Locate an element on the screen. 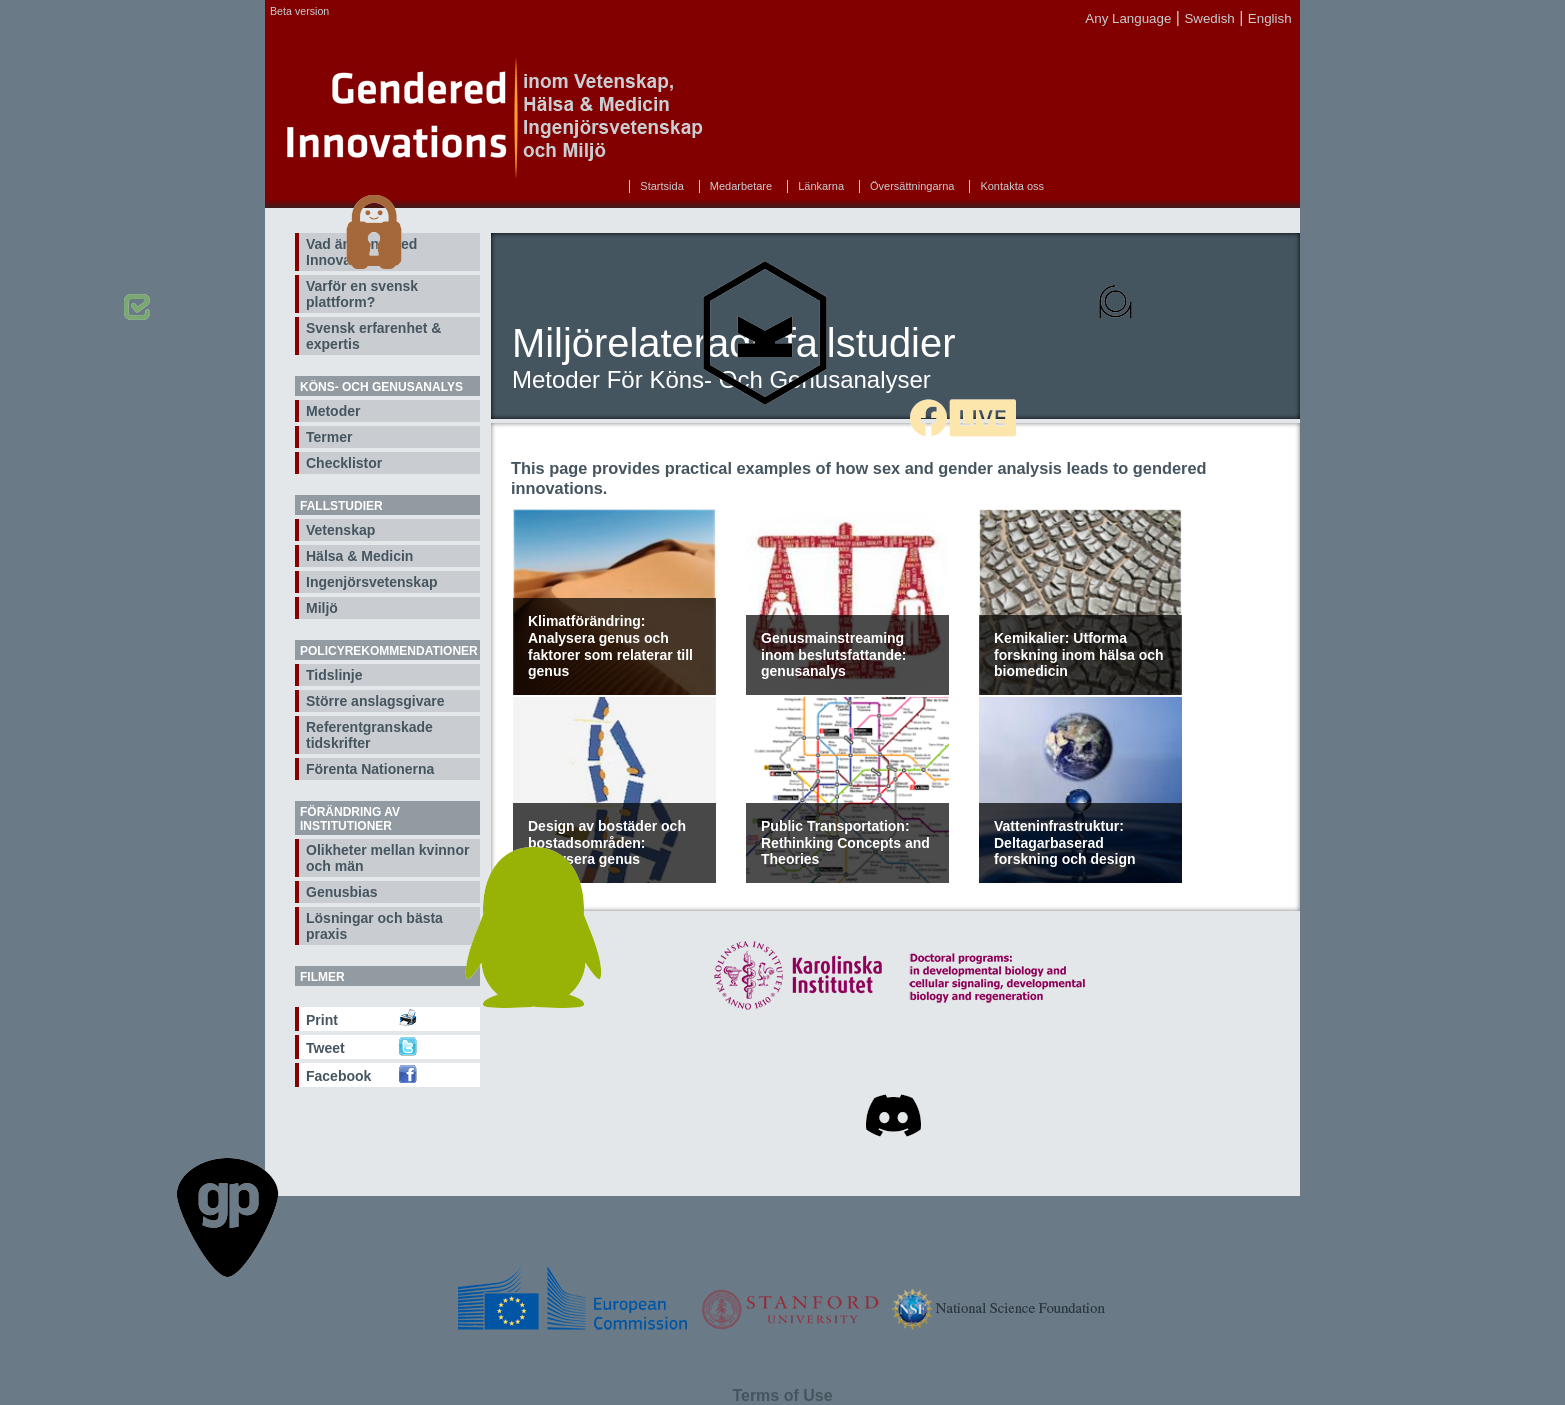 The height and width of the screenshot is (1405, 1565). open Discord app is located at coordinates (893, 1115).